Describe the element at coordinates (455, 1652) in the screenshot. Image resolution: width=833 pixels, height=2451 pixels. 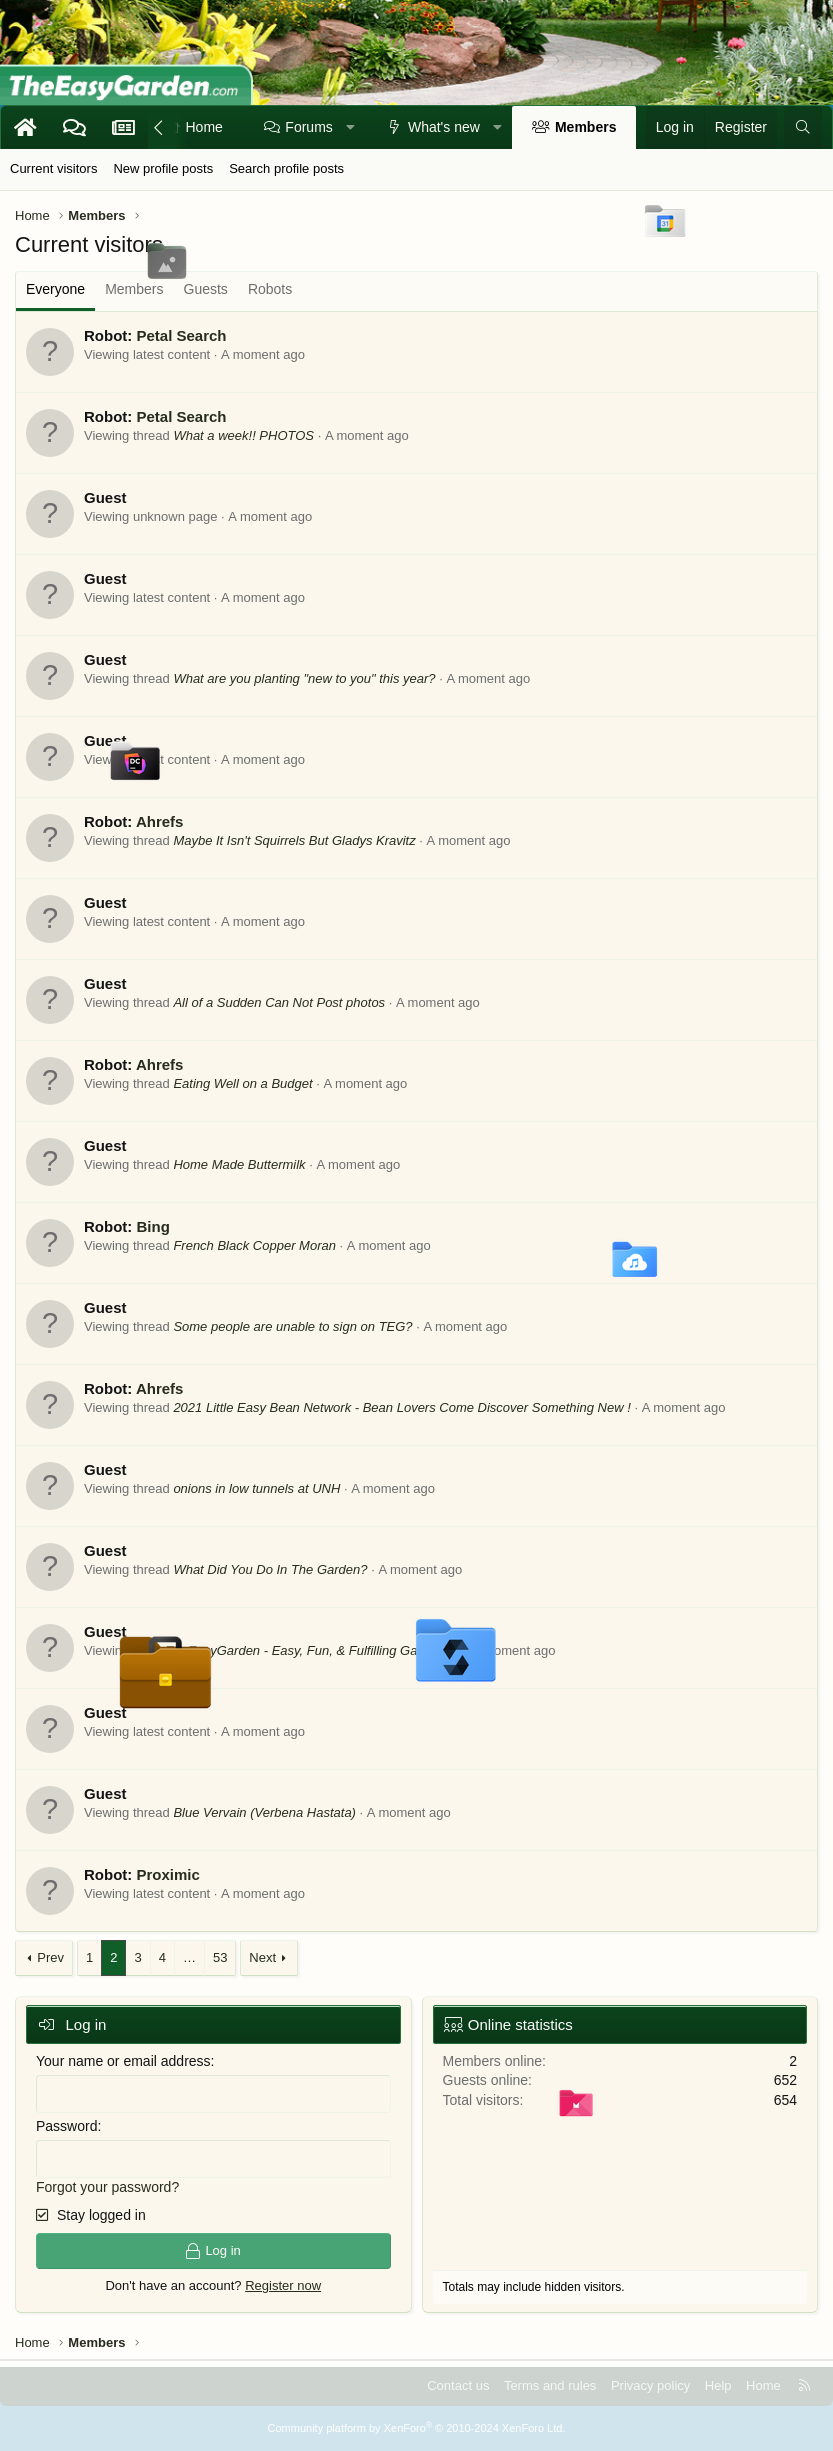
I see `folder containing solidity smart contract files` at that location.